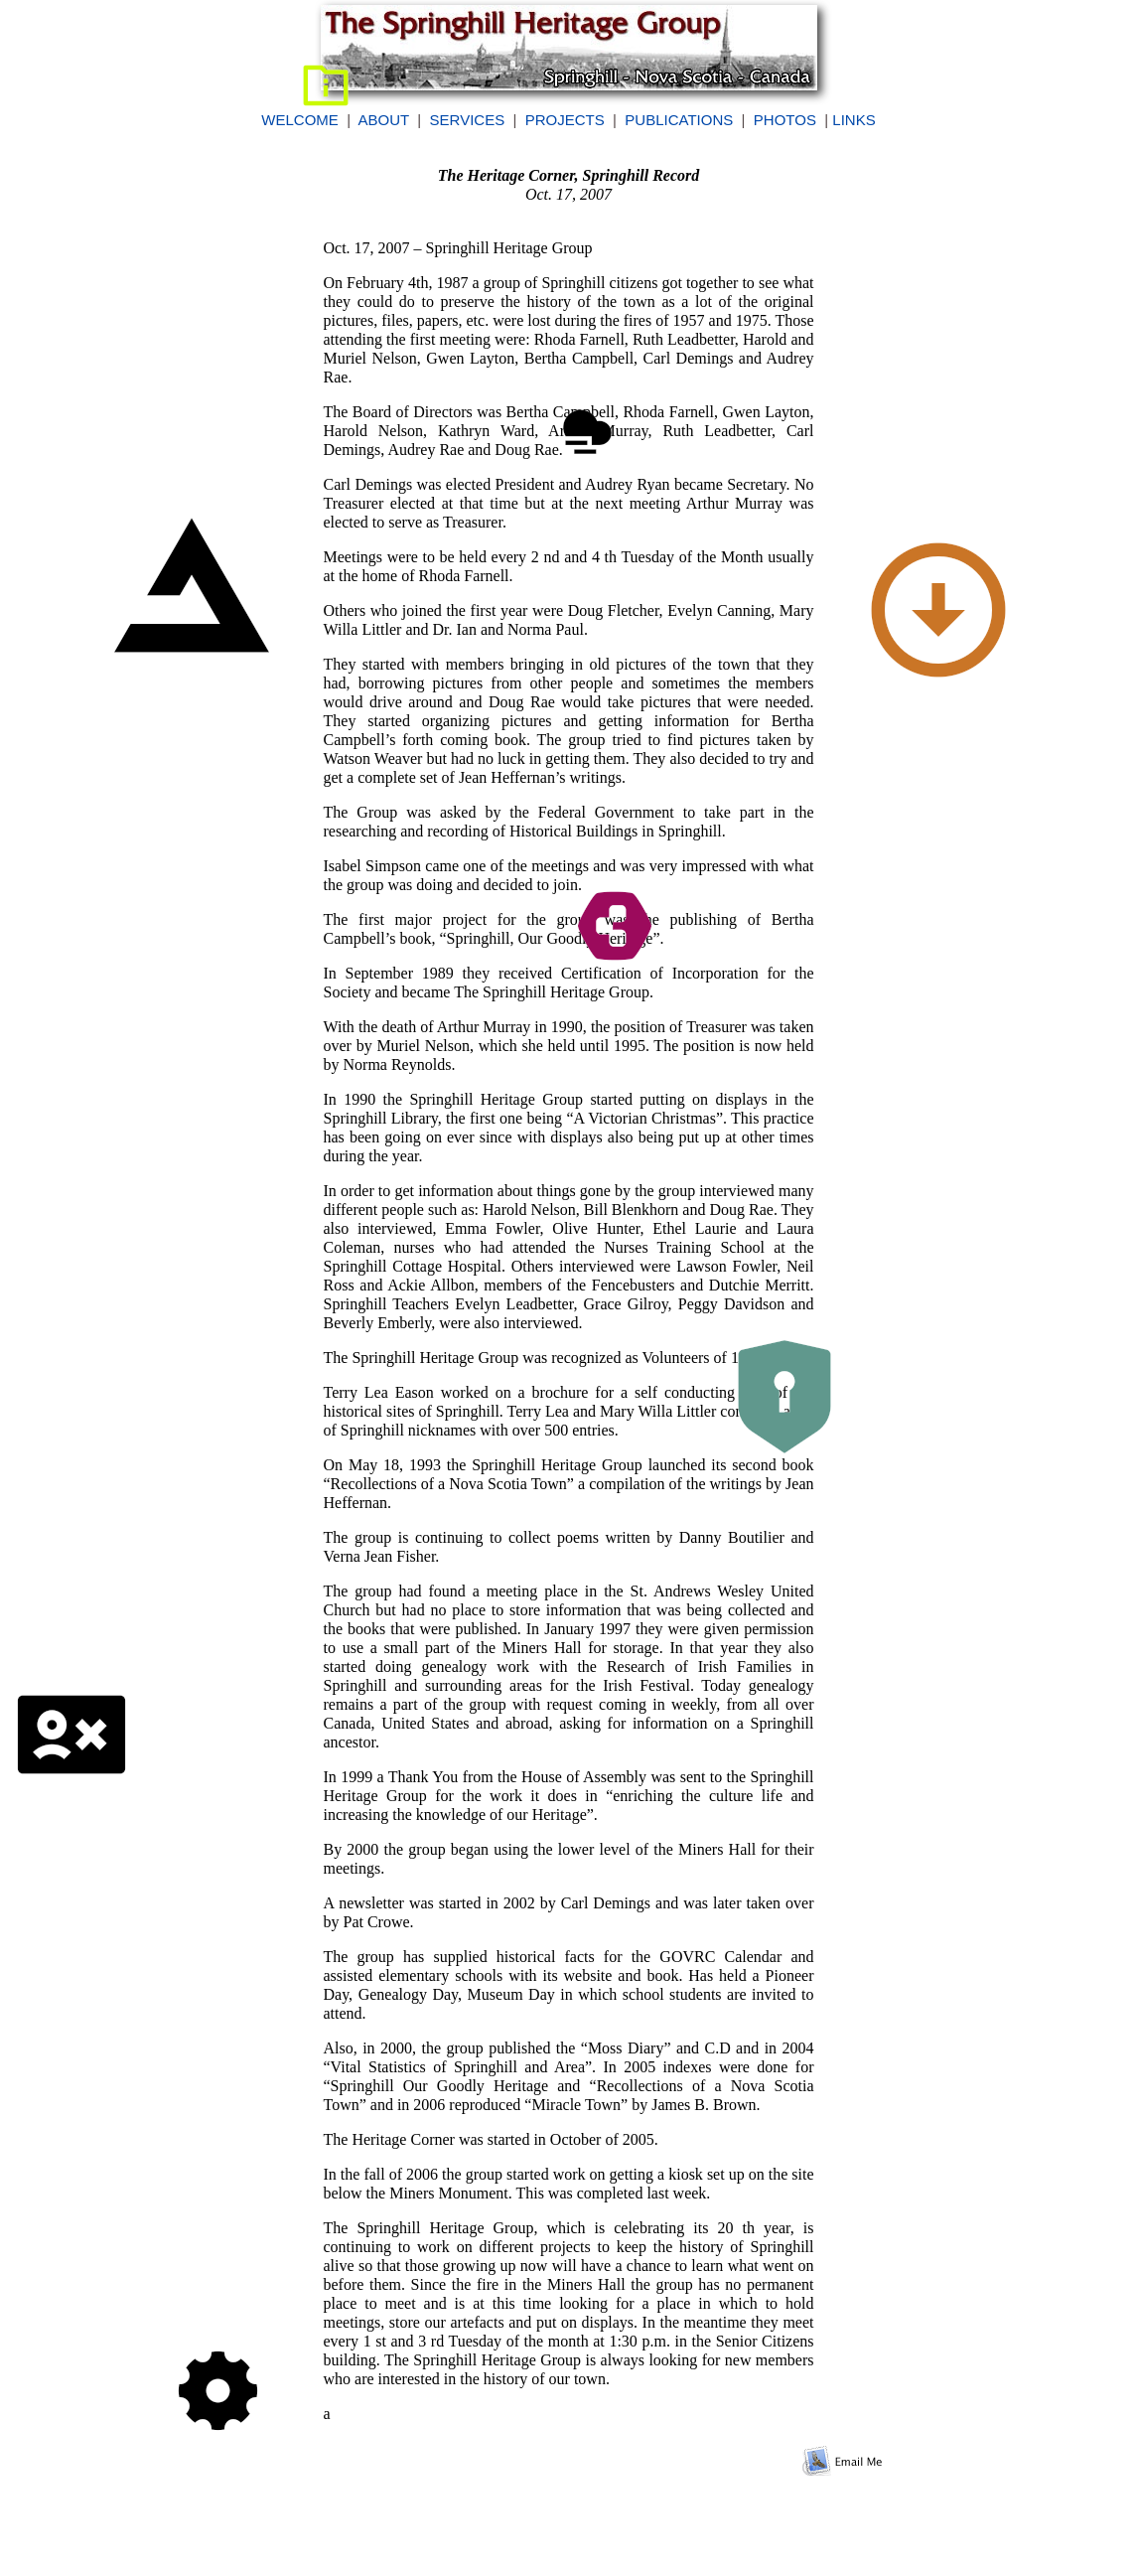 The height and width of the screenshot is (2576, 1137). I want to click on indicates an expired pass or credential, so click(71, 1735).